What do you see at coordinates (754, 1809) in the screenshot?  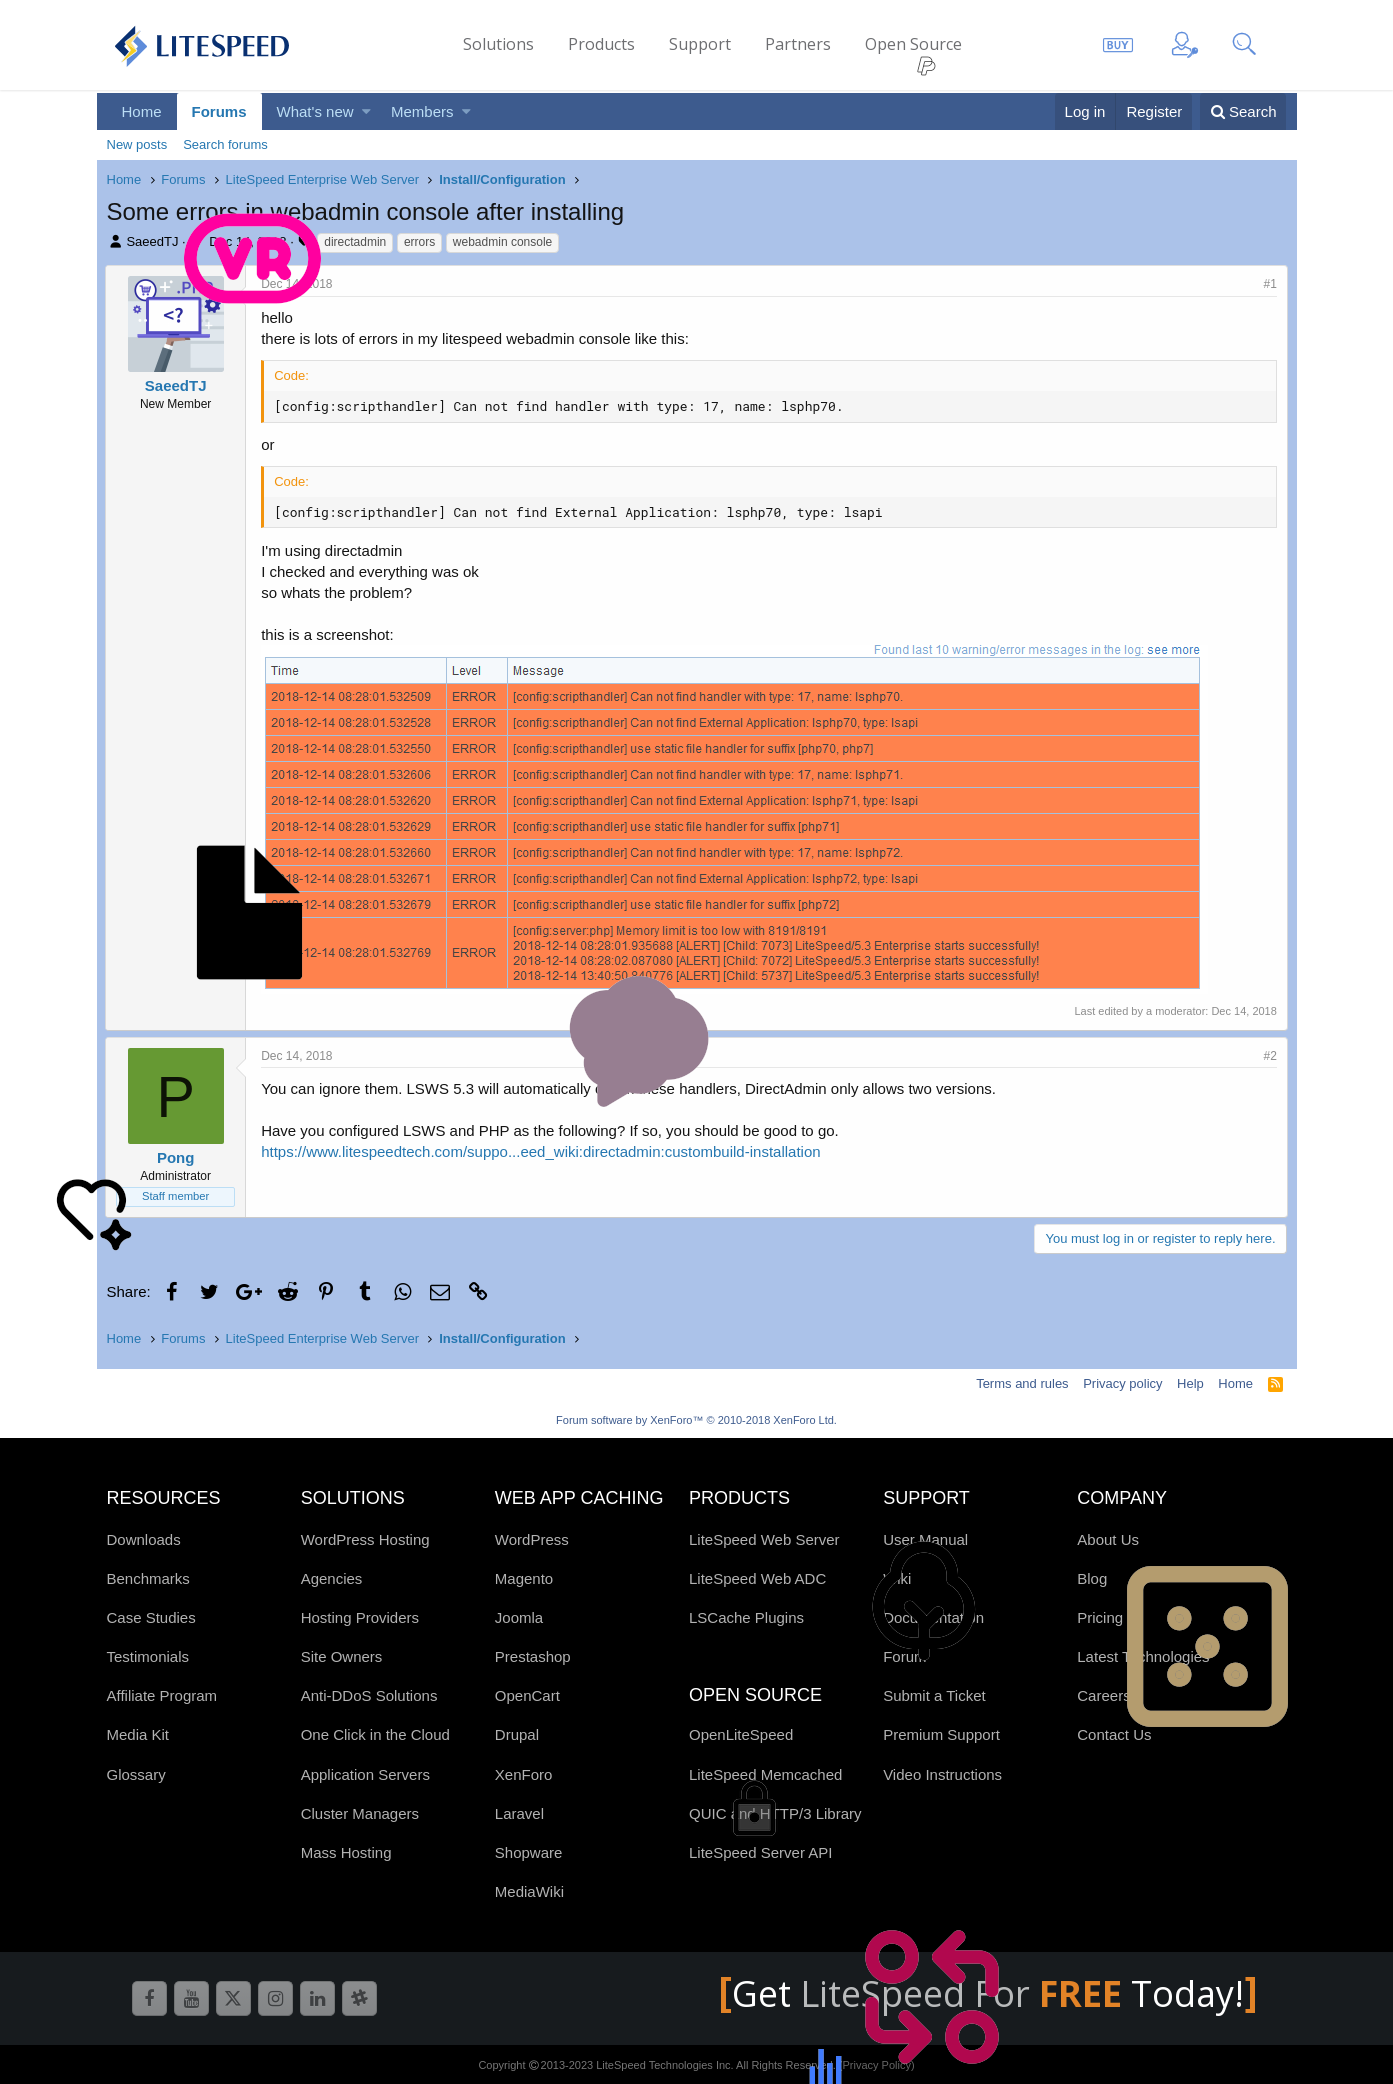 I see `lock or secure this item` at bounding box center [754, 1809].